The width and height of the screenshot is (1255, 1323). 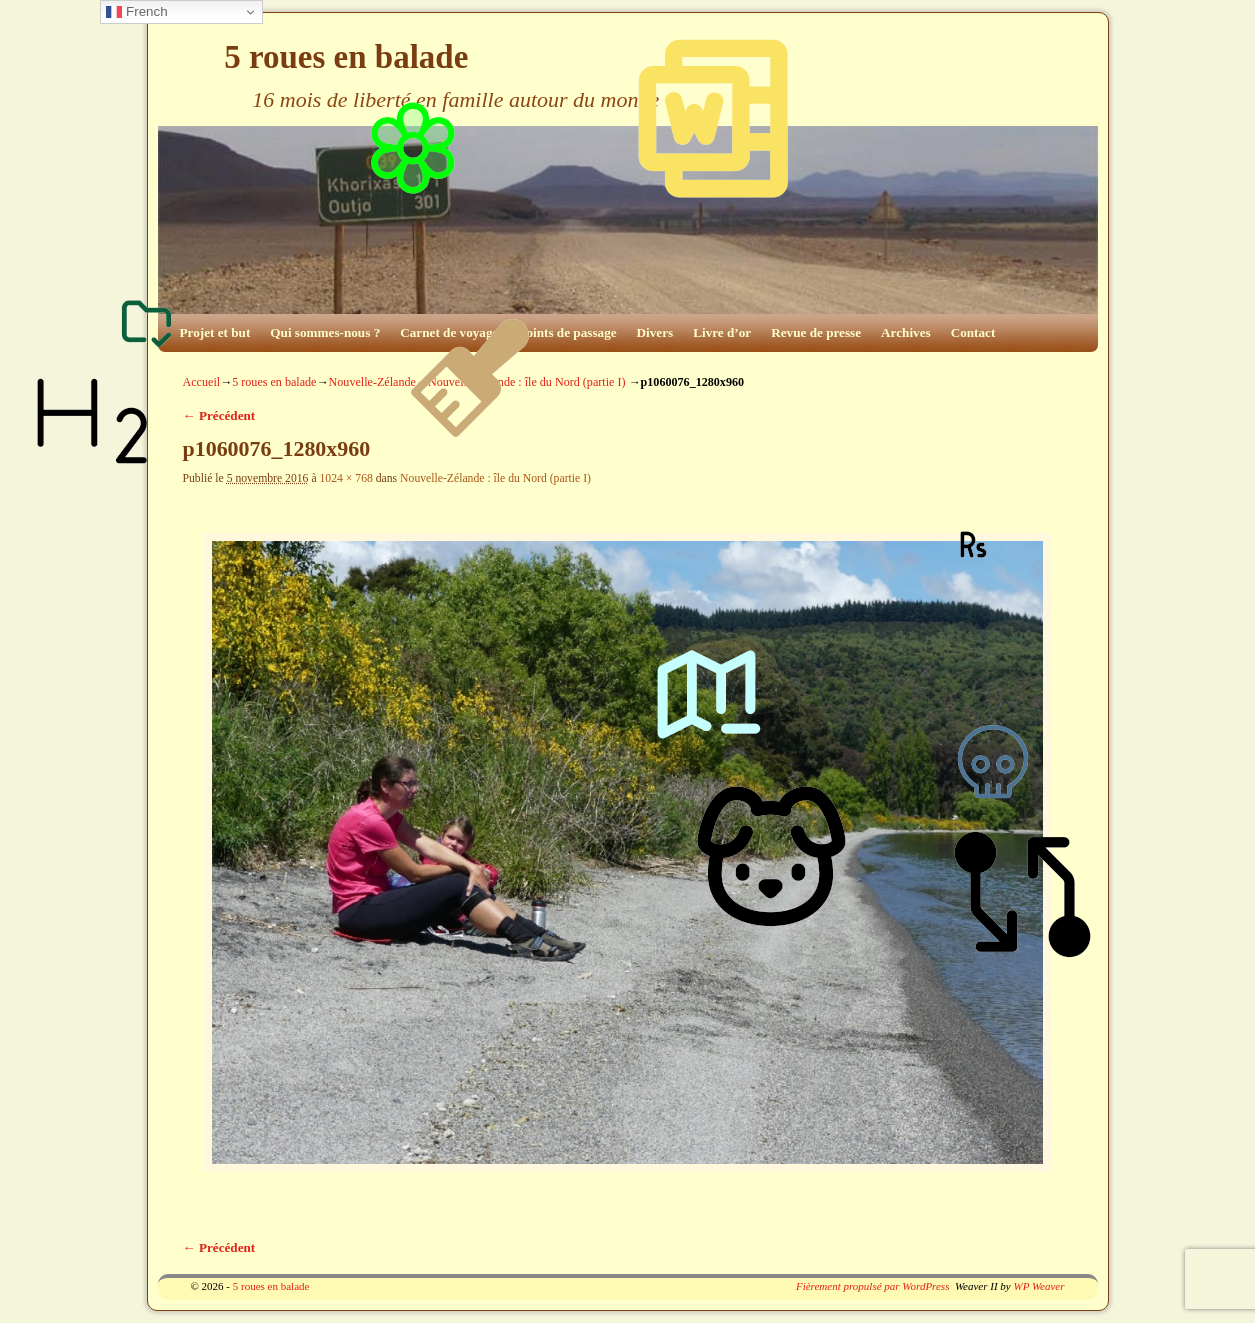 I want to click on remove a location from the map, so click(x=706, y=694).